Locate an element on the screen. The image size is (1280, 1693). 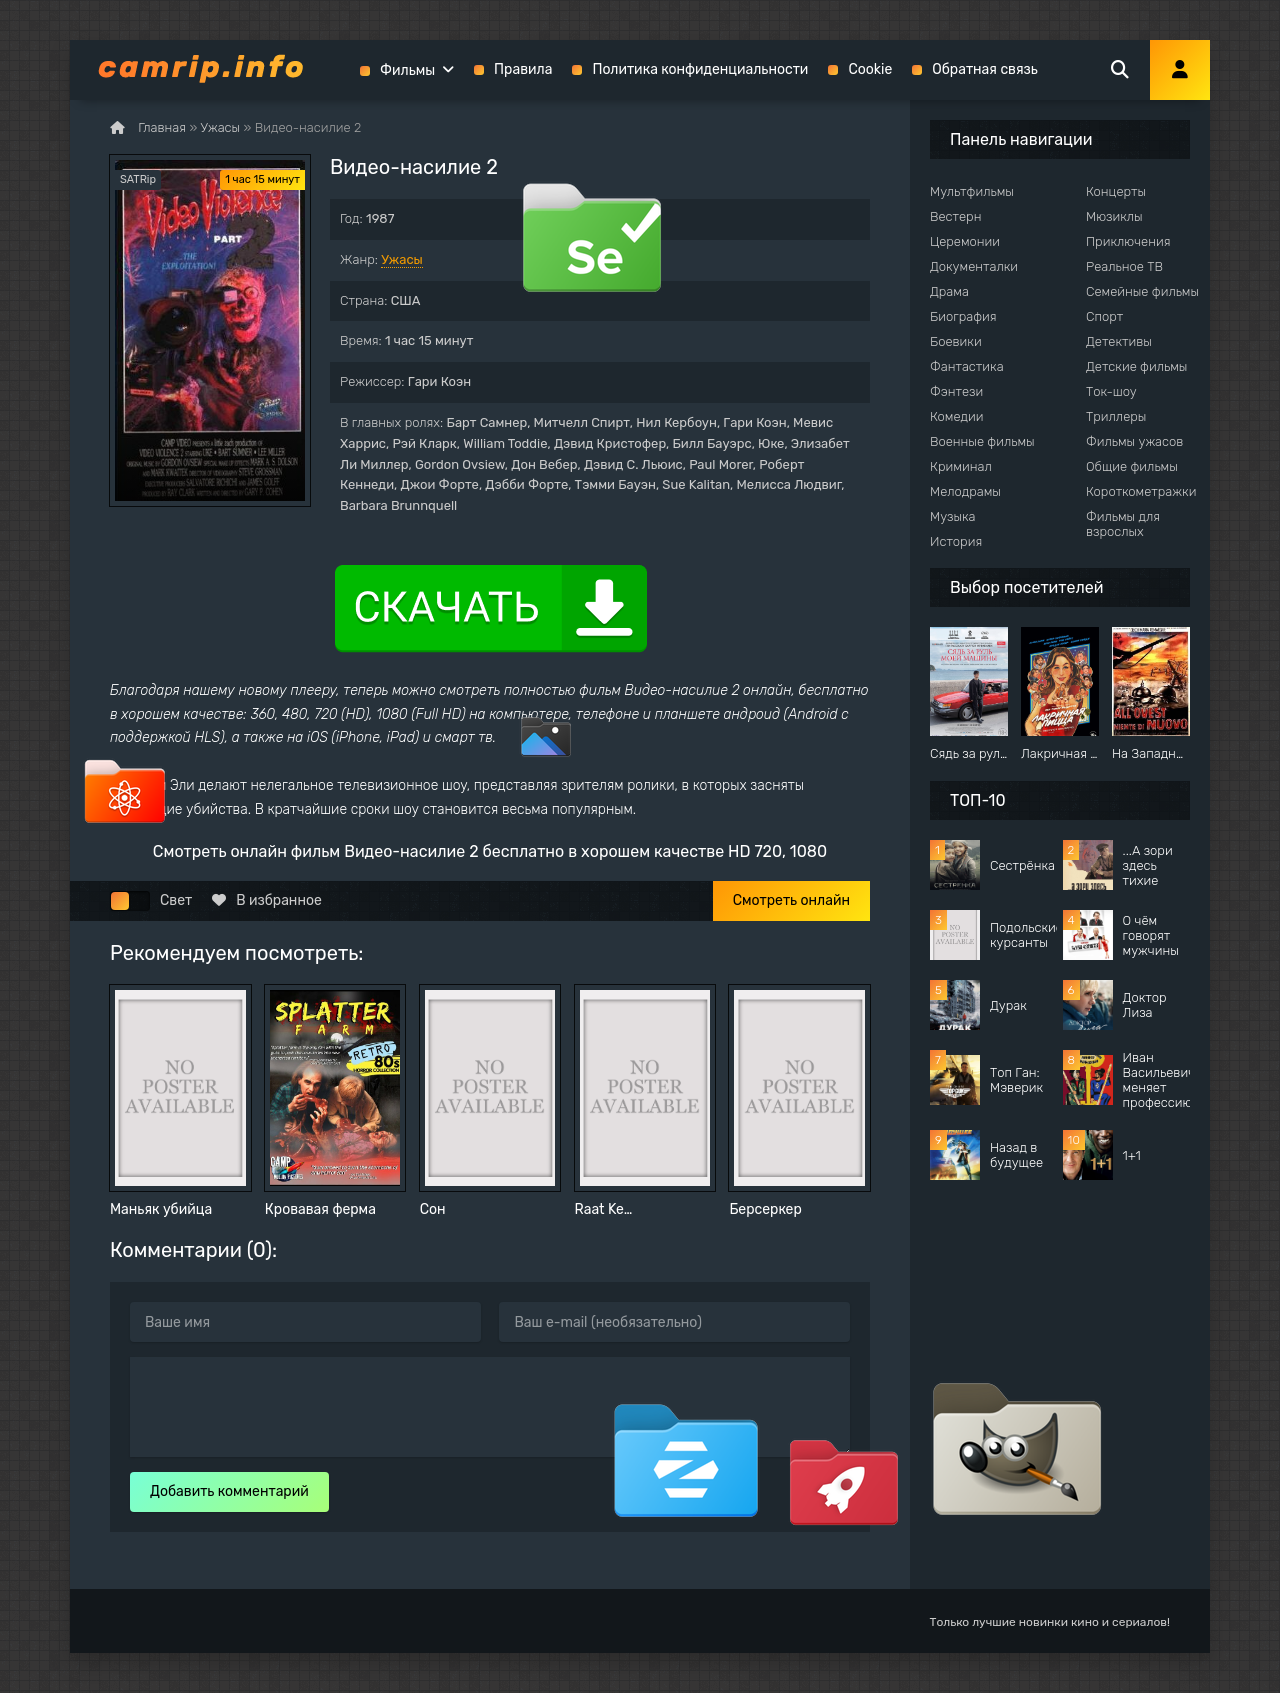
folder containing selenium test automation files is located at coordinates (591, 241).